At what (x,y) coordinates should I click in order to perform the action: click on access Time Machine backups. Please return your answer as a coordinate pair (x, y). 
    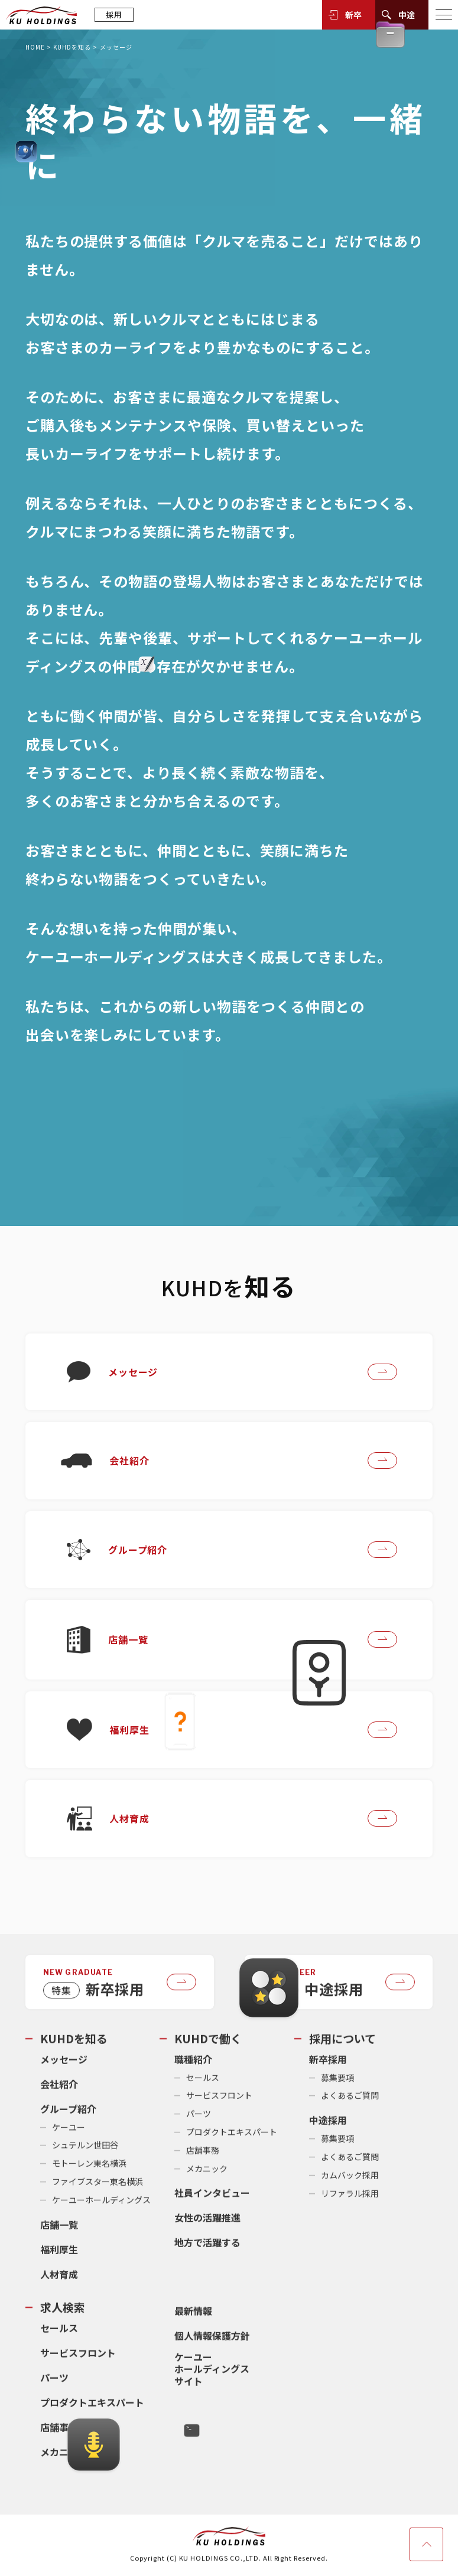
    Looking at the image, I should click on (321, 1672).